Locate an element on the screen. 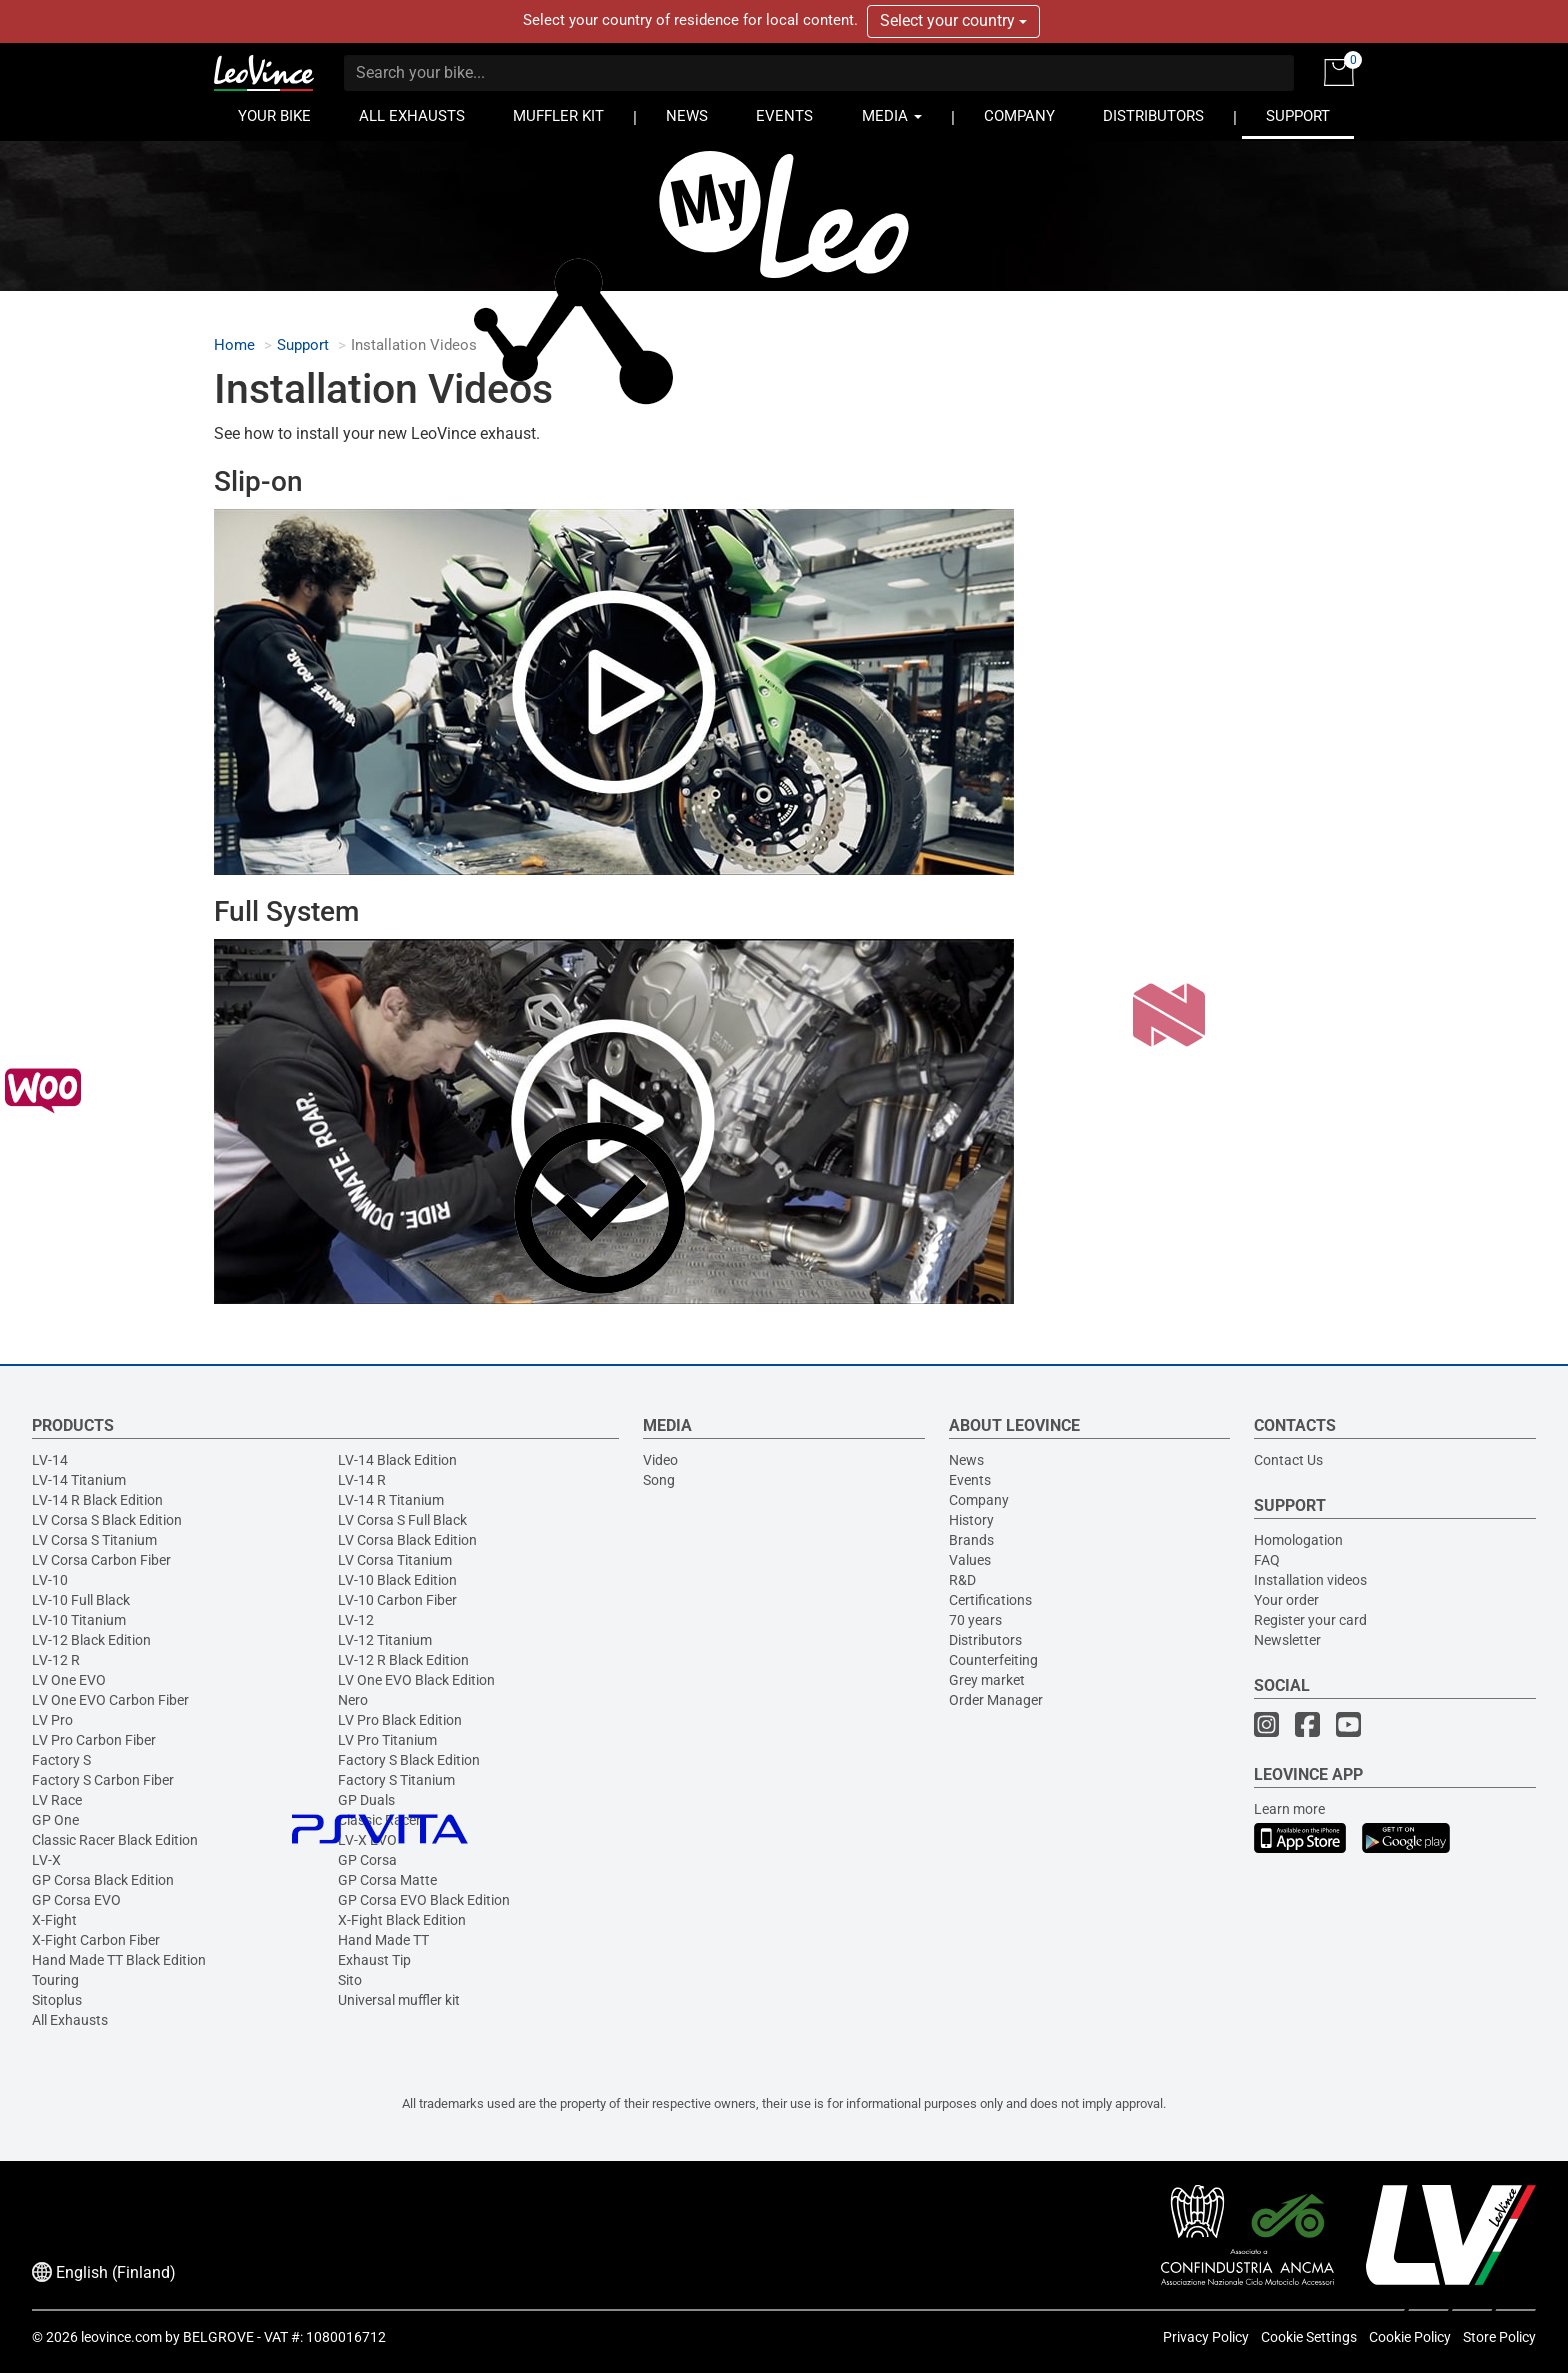 This screenshot has width=1568, height=2373. WooCommerce logo - access your online store dashboard is located at coordinates (43, 1091).